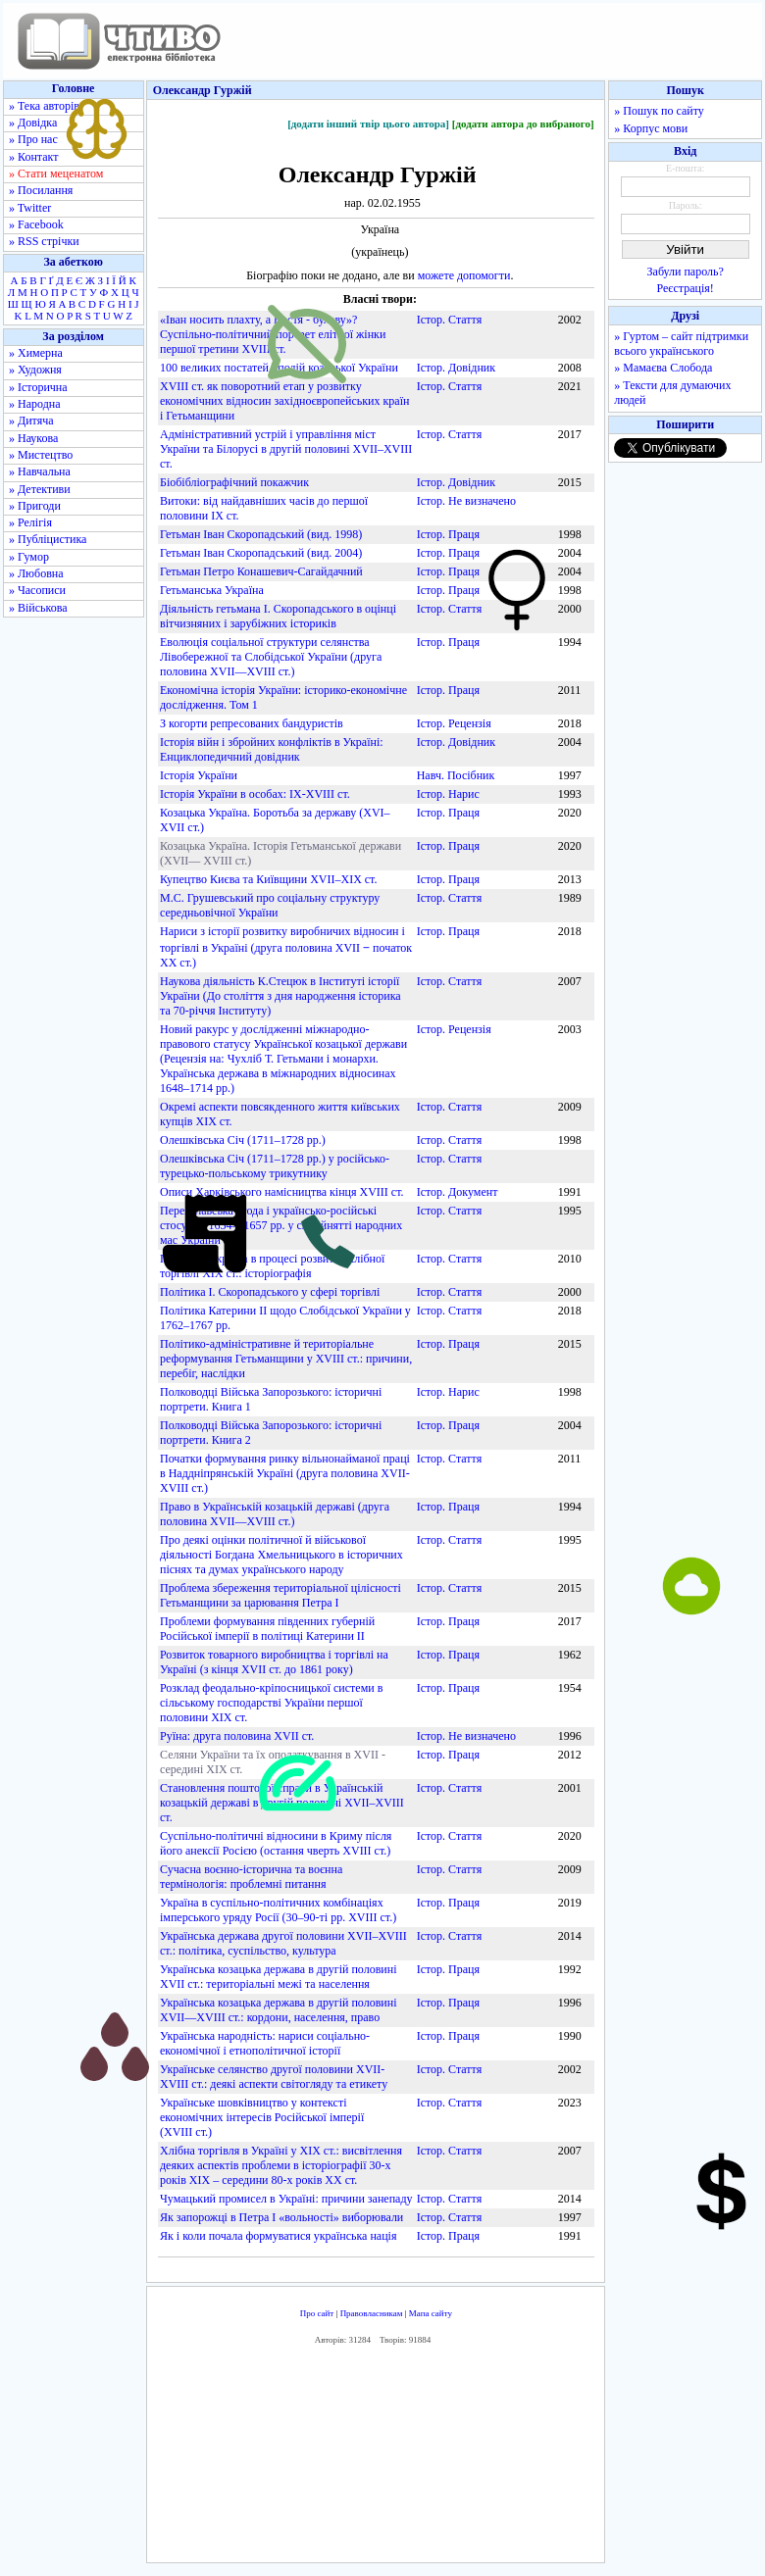 This screenshot has width=765, height=2576. Describe the element at coordinates (297, 1785) in the screenshot. I see `view performance or speed metrics` at that location.